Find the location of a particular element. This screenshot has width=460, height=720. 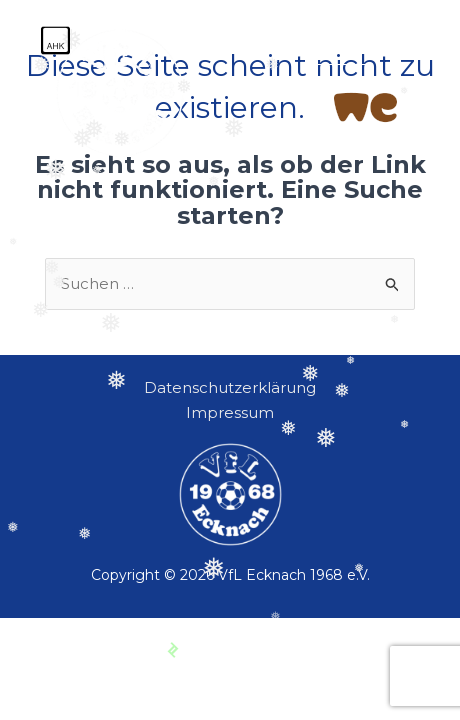

visit toptal website or platform is located at coordinates (173, 650).